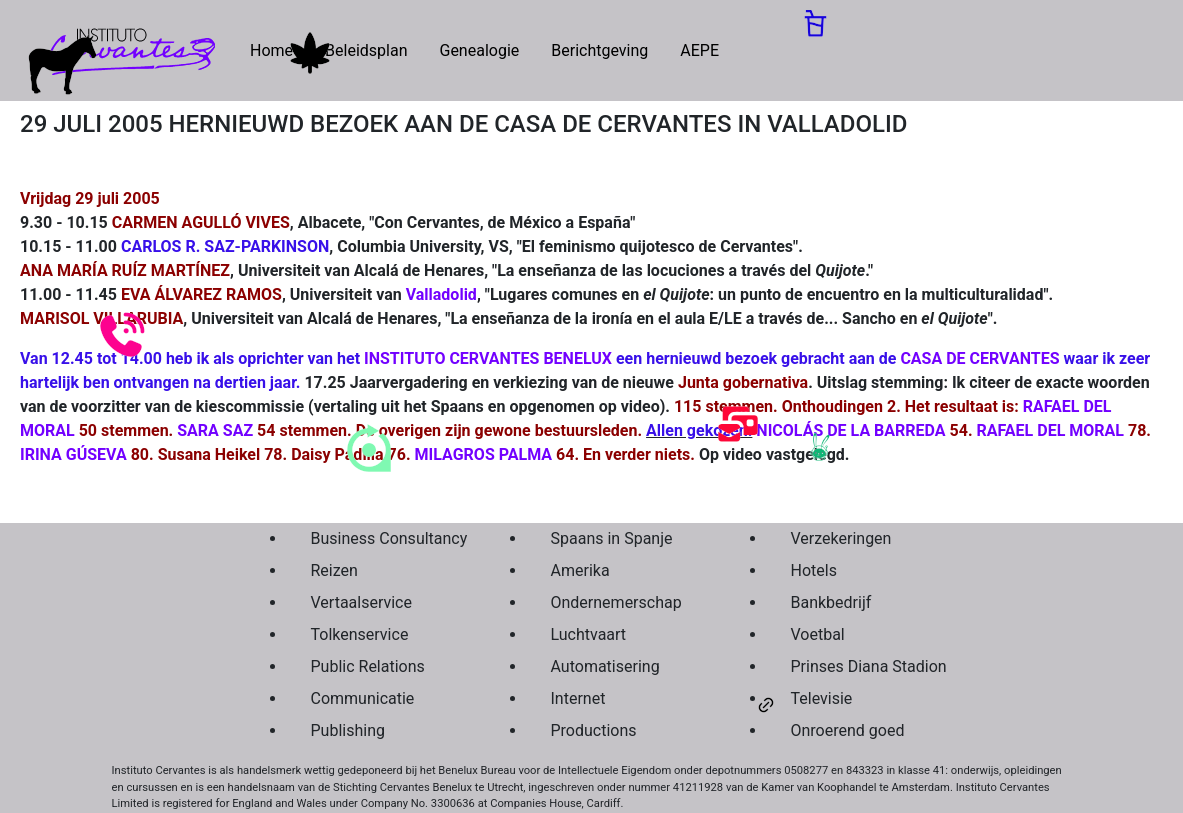 The height and width of the screenshot is (813, 1183). What do you see at coordinates (815, 24) in the screenshot?
I see `browse drinks or beverages menu` at bounding box center [815, 24].